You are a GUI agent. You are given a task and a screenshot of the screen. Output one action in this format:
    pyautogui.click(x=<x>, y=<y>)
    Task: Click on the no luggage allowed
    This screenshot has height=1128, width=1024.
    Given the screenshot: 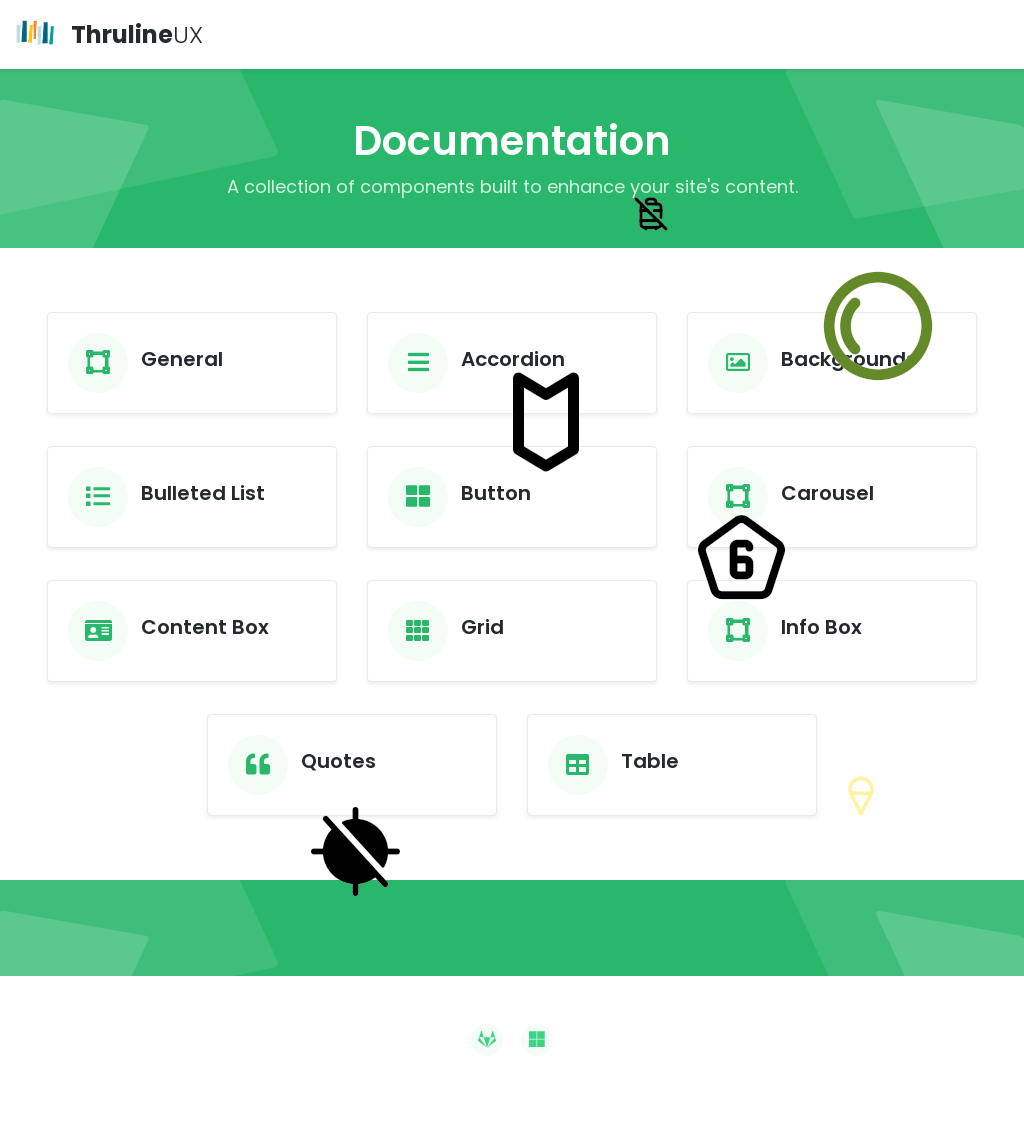 What is the action you would take?
    pyautogui.click(x=651, y=214)
    